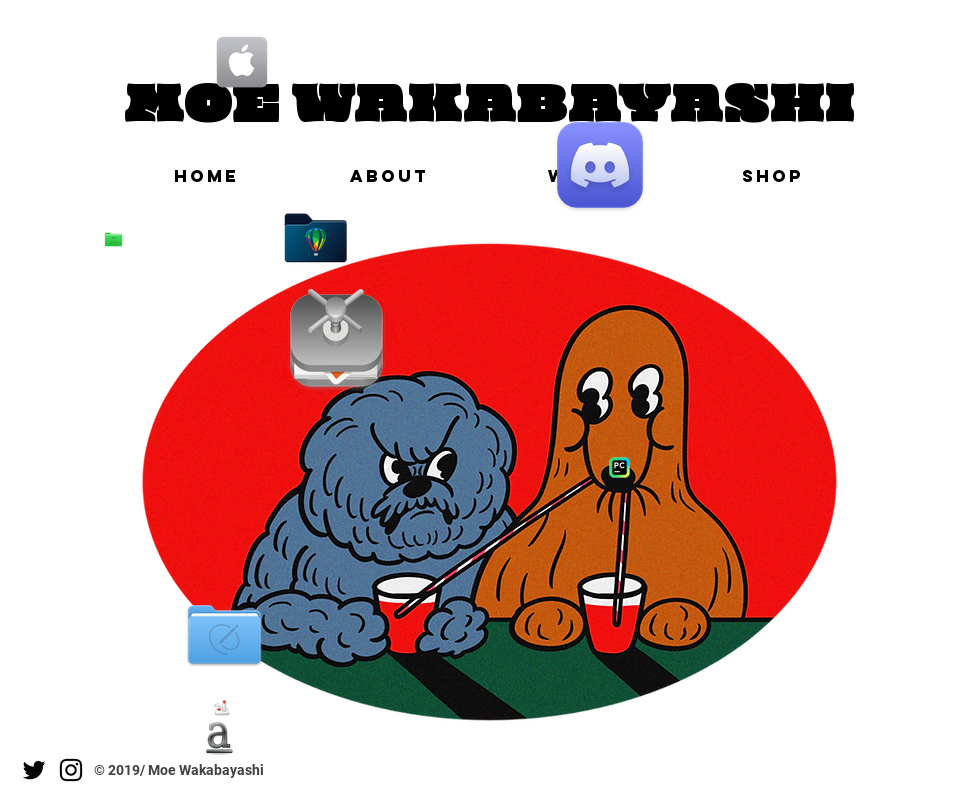  What do you see at coordinates (222, 708) in the screenshot?
I see `open games and entertainment applications` at bounding box center [222, 708].